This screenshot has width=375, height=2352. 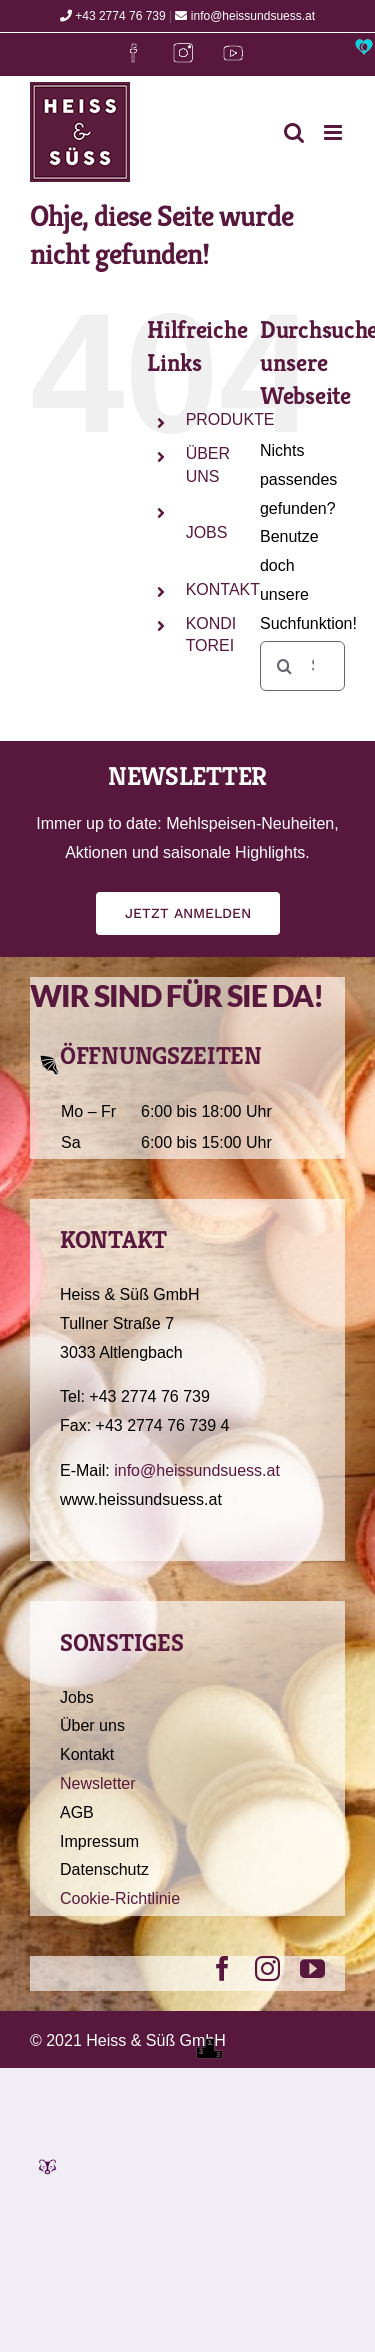 What do you see at coordinates (49, 1065) in the screenshot?
I see `select bat or vampire character class` at bounding box center [49, 1065].